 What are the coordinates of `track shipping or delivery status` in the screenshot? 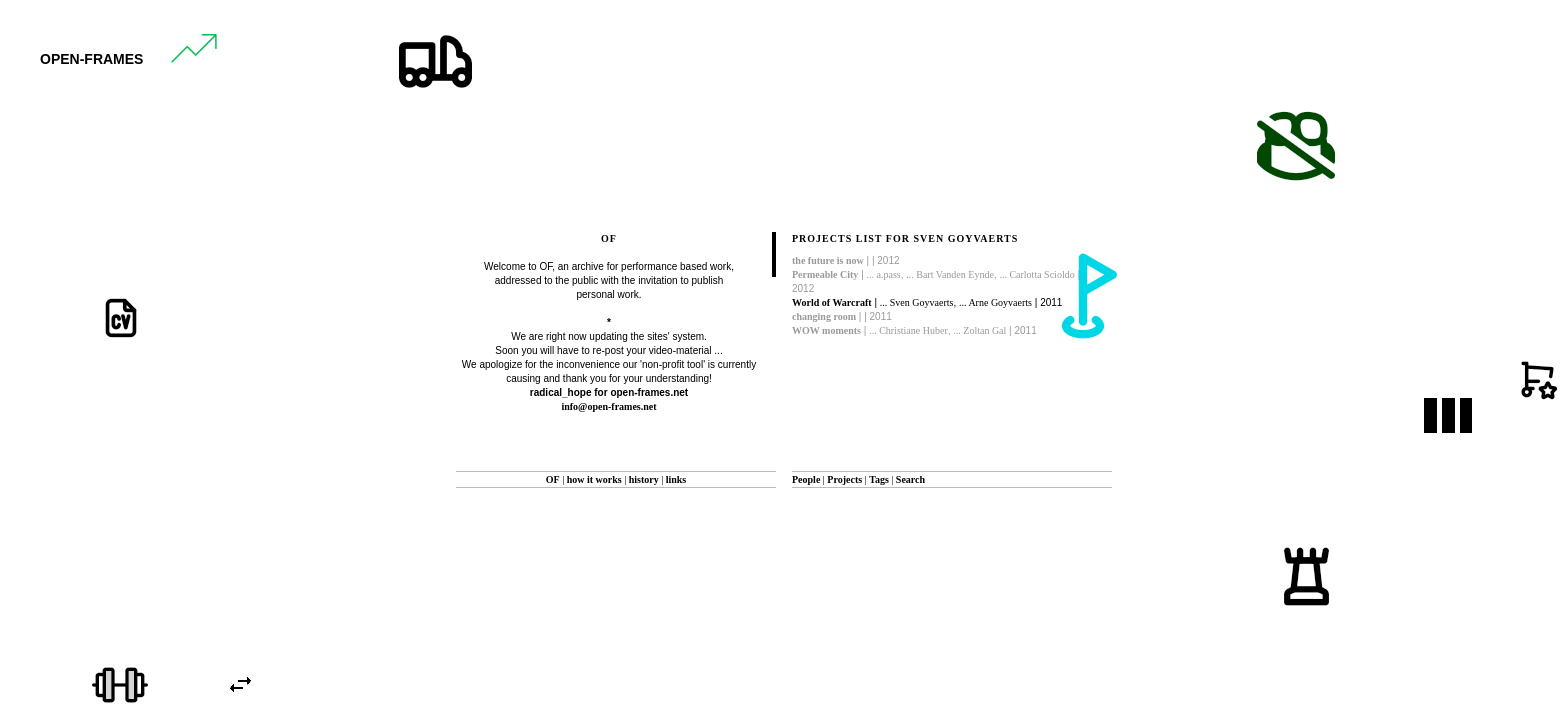 It's located at (435, 61).